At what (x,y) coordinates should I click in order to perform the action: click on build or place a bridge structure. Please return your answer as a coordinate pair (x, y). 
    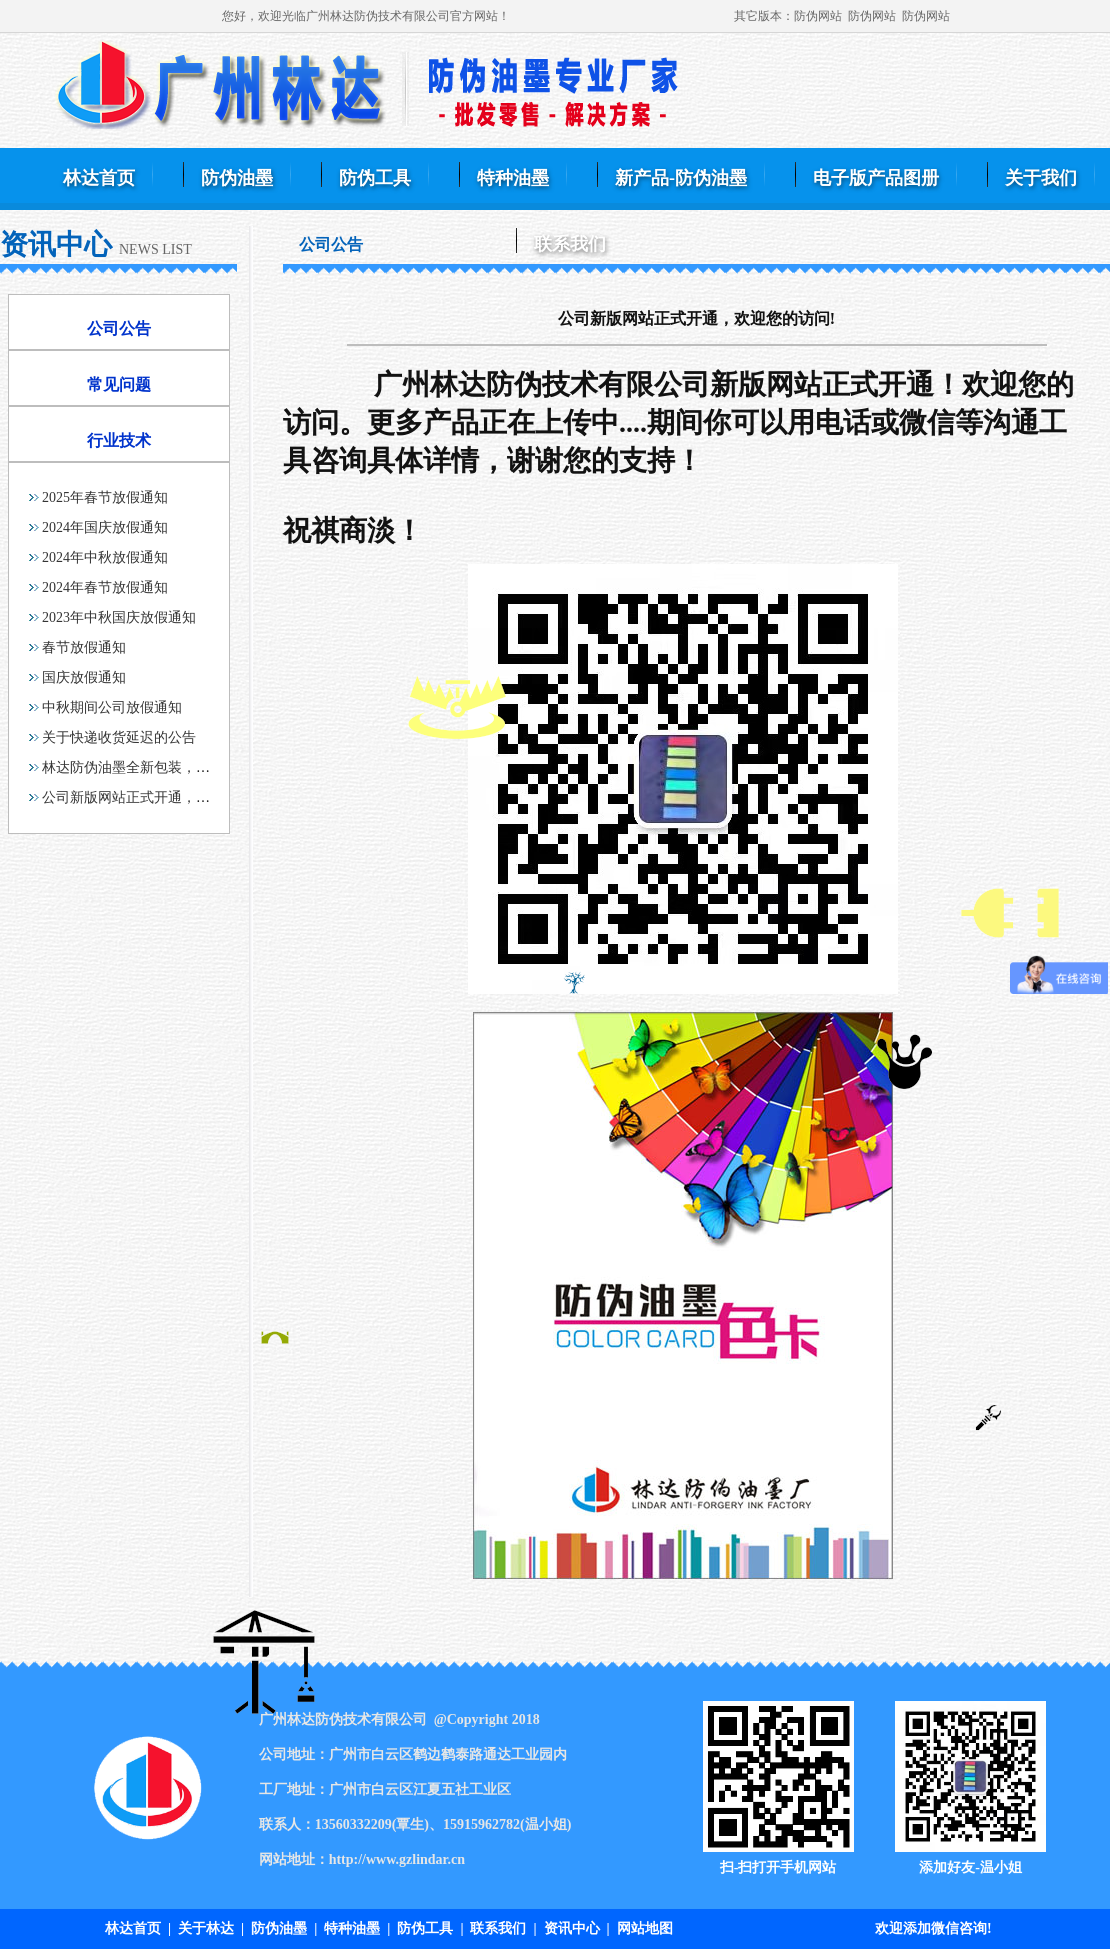
    Looking at the image, I should click on (275, 1331).